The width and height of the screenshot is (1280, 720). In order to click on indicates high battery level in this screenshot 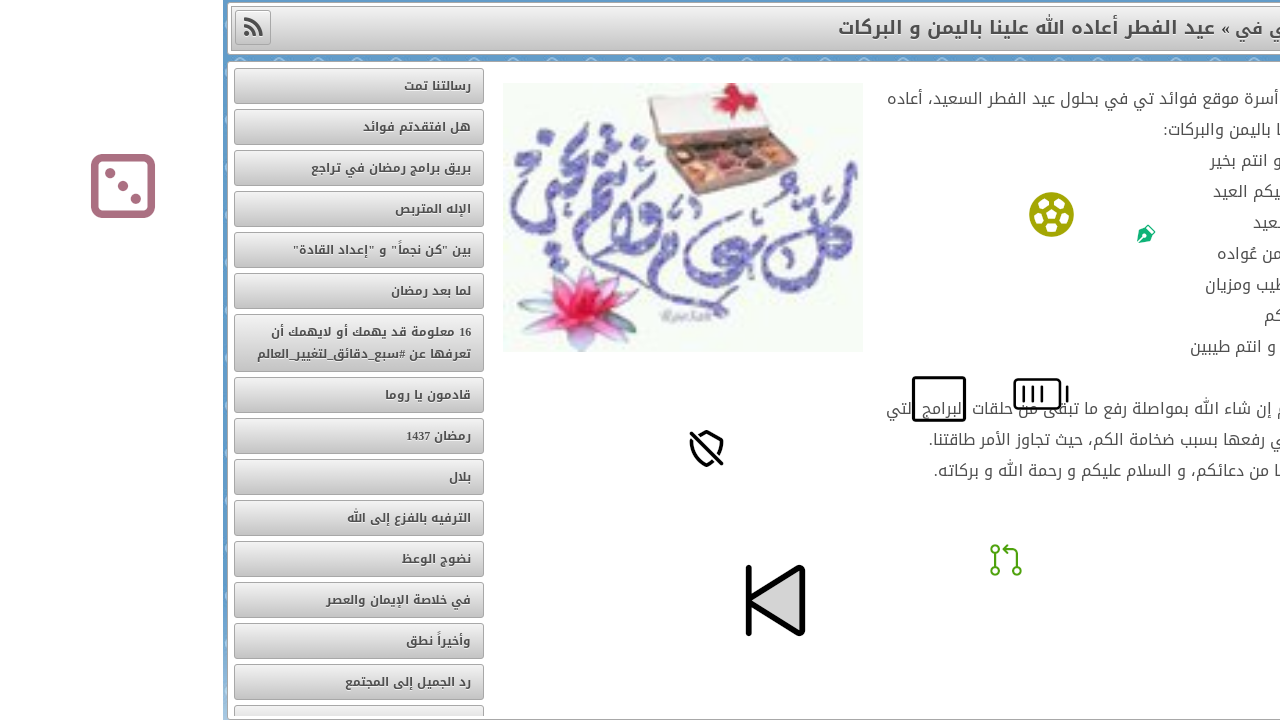, I will do `click(1040, 394)`.